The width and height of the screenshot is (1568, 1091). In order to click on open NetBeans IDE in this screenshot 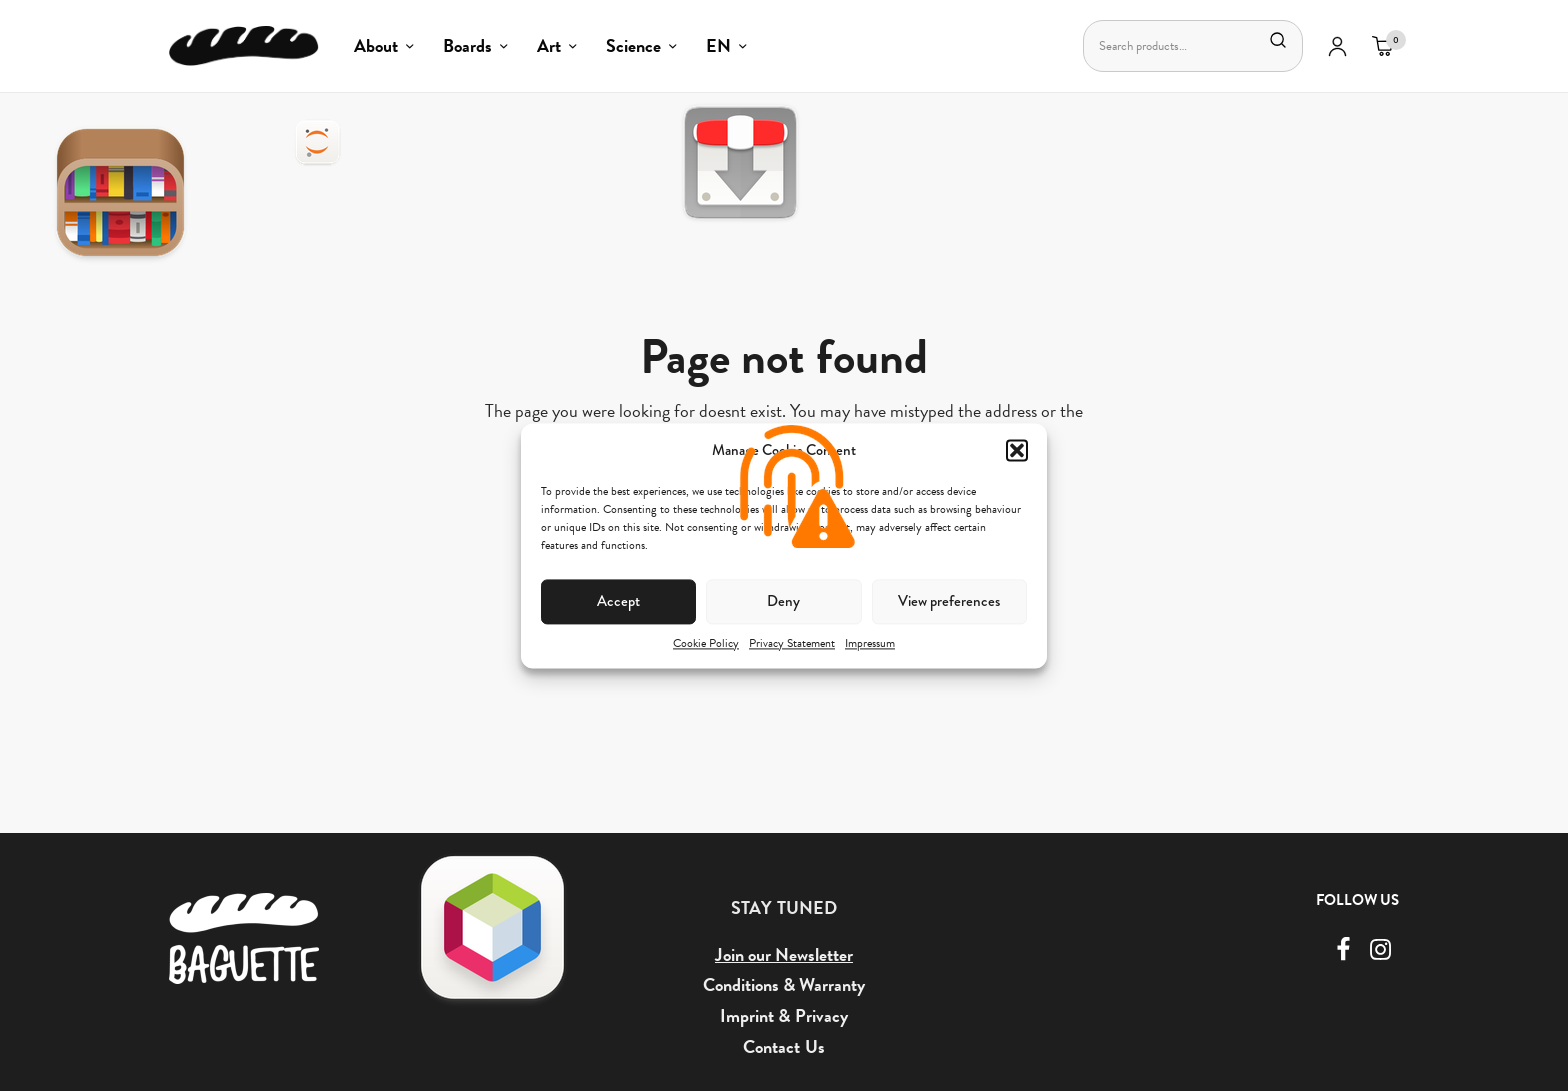, I will do `click(492, 927)`.